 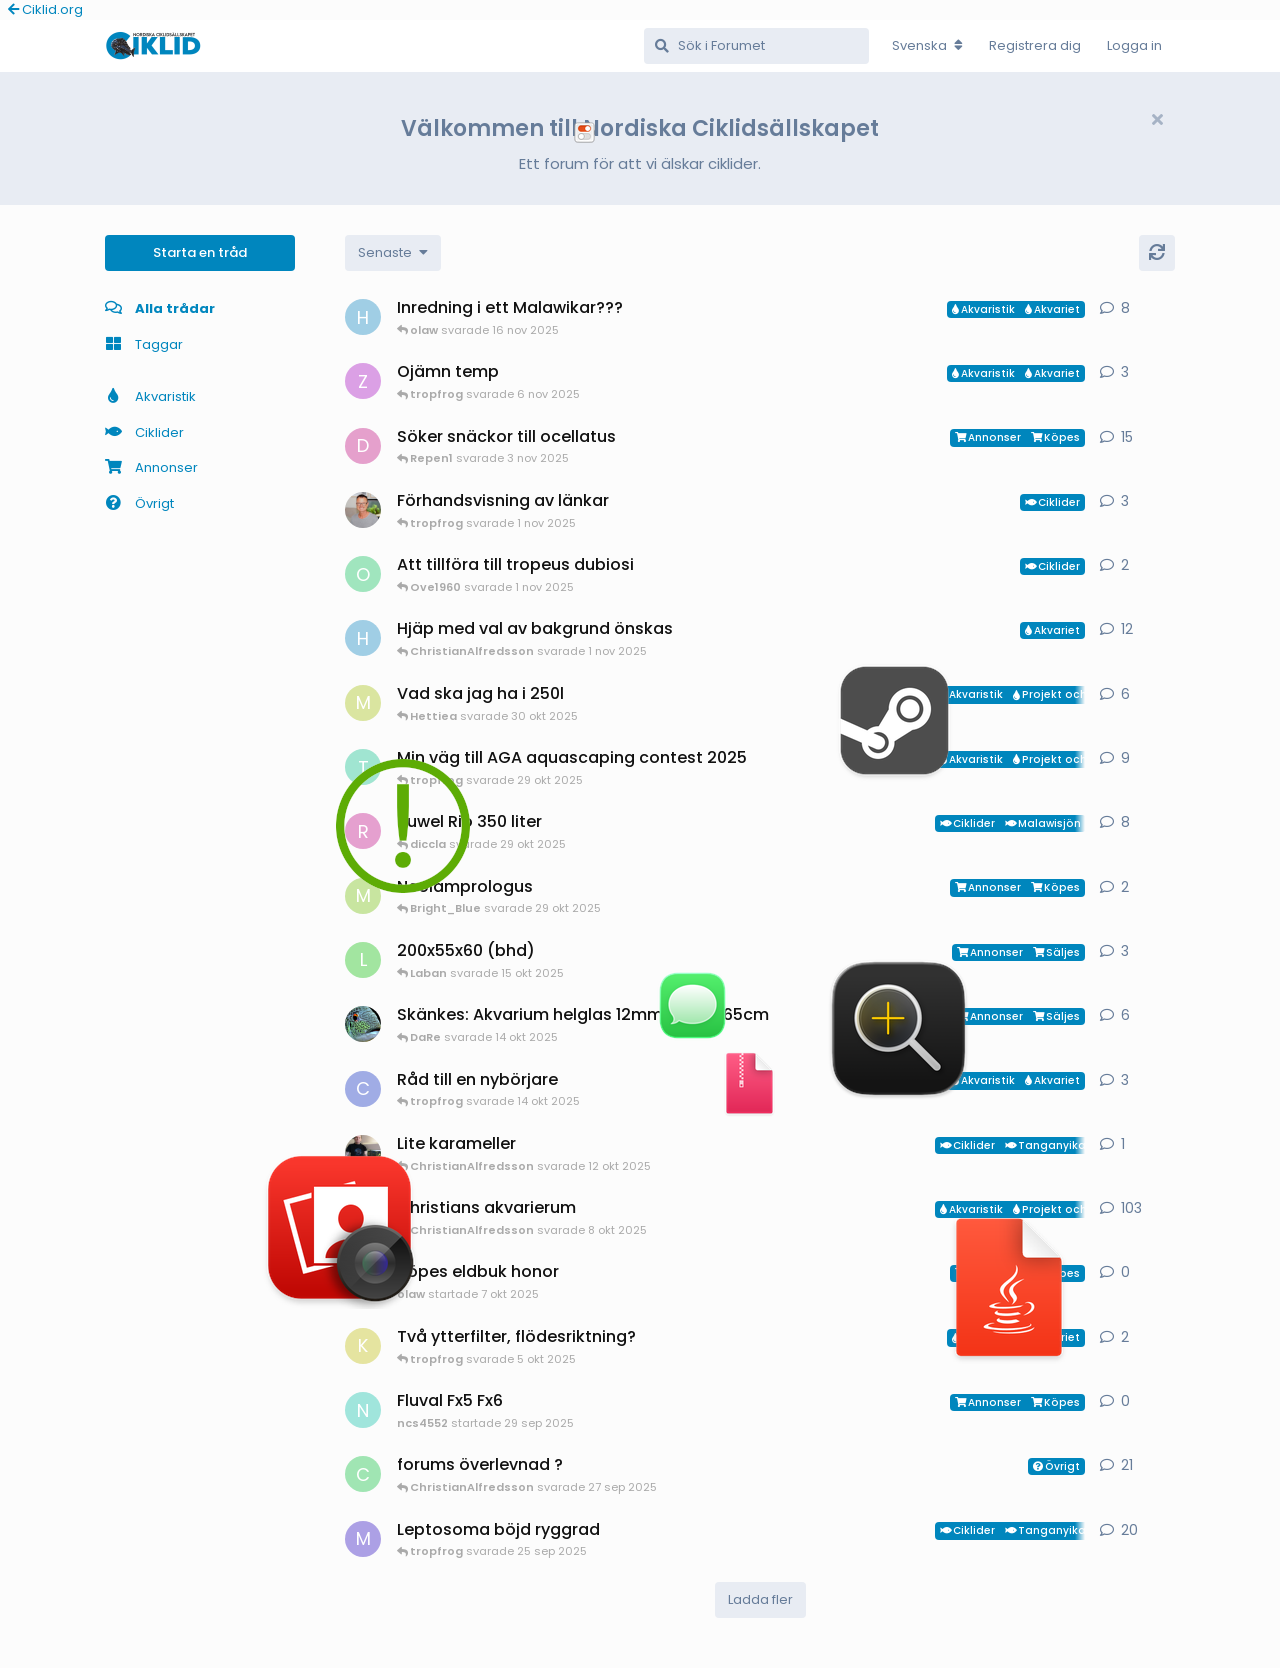 I want to click on indicates an app has encountered an error, so click(x=403, y=826).